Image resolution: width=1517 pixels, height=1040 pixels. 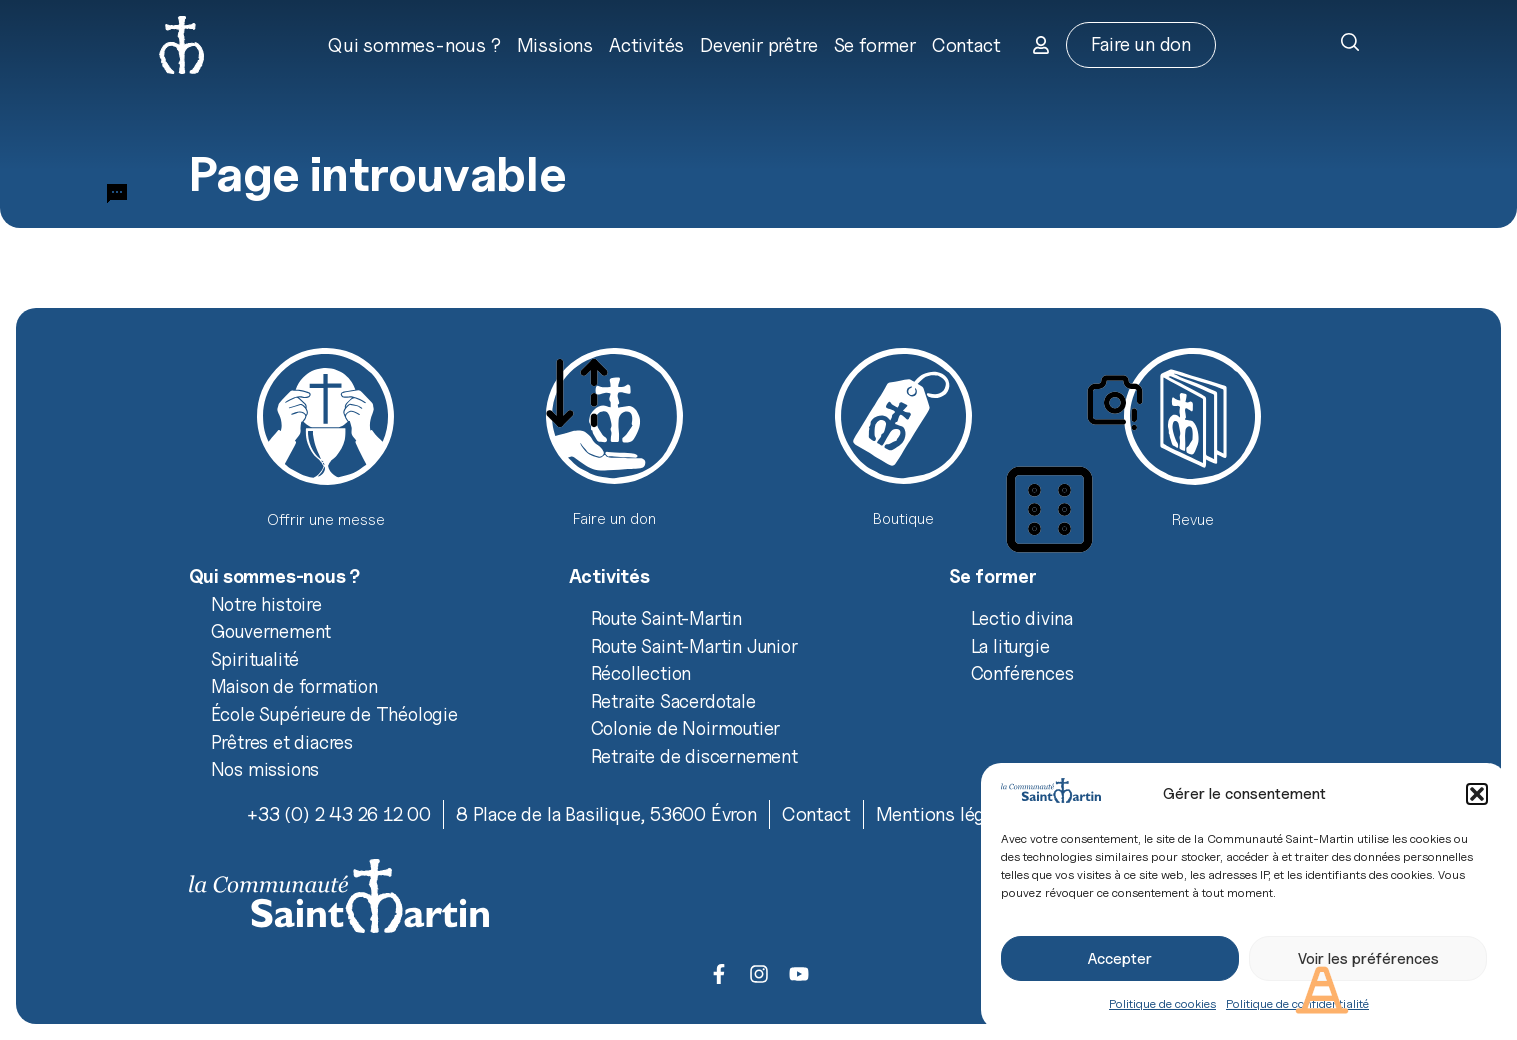 What do you see at coordinates (1049, 509) in the screenshot?
I see `random selection or shuffle function` at bounding box center [1049, 509].